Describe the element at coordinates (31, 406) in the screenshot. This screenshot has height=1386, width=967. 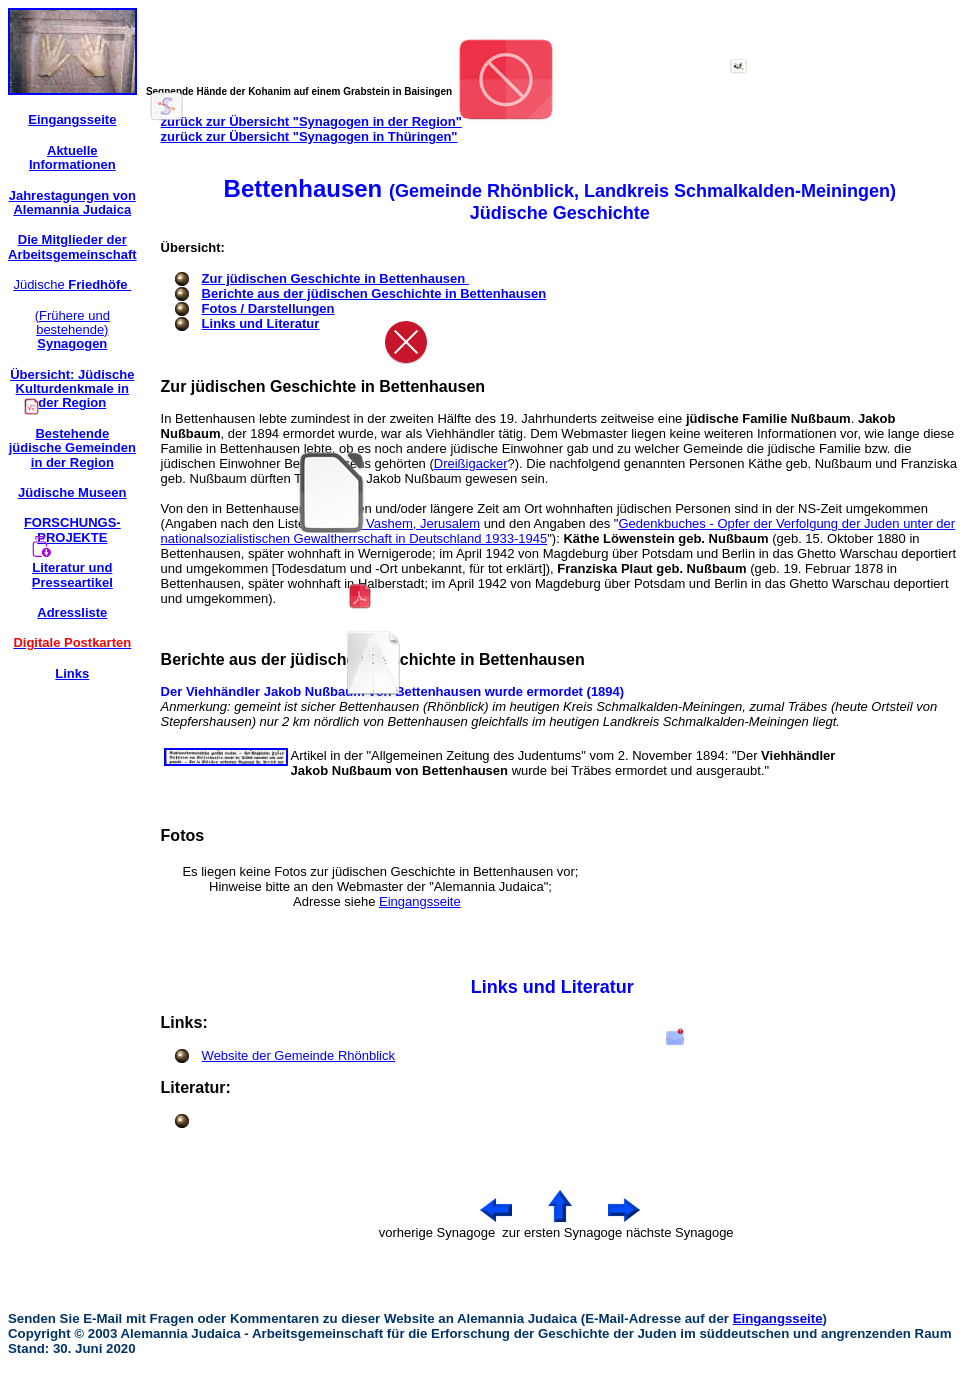
I see `open a formula template file` at that location.